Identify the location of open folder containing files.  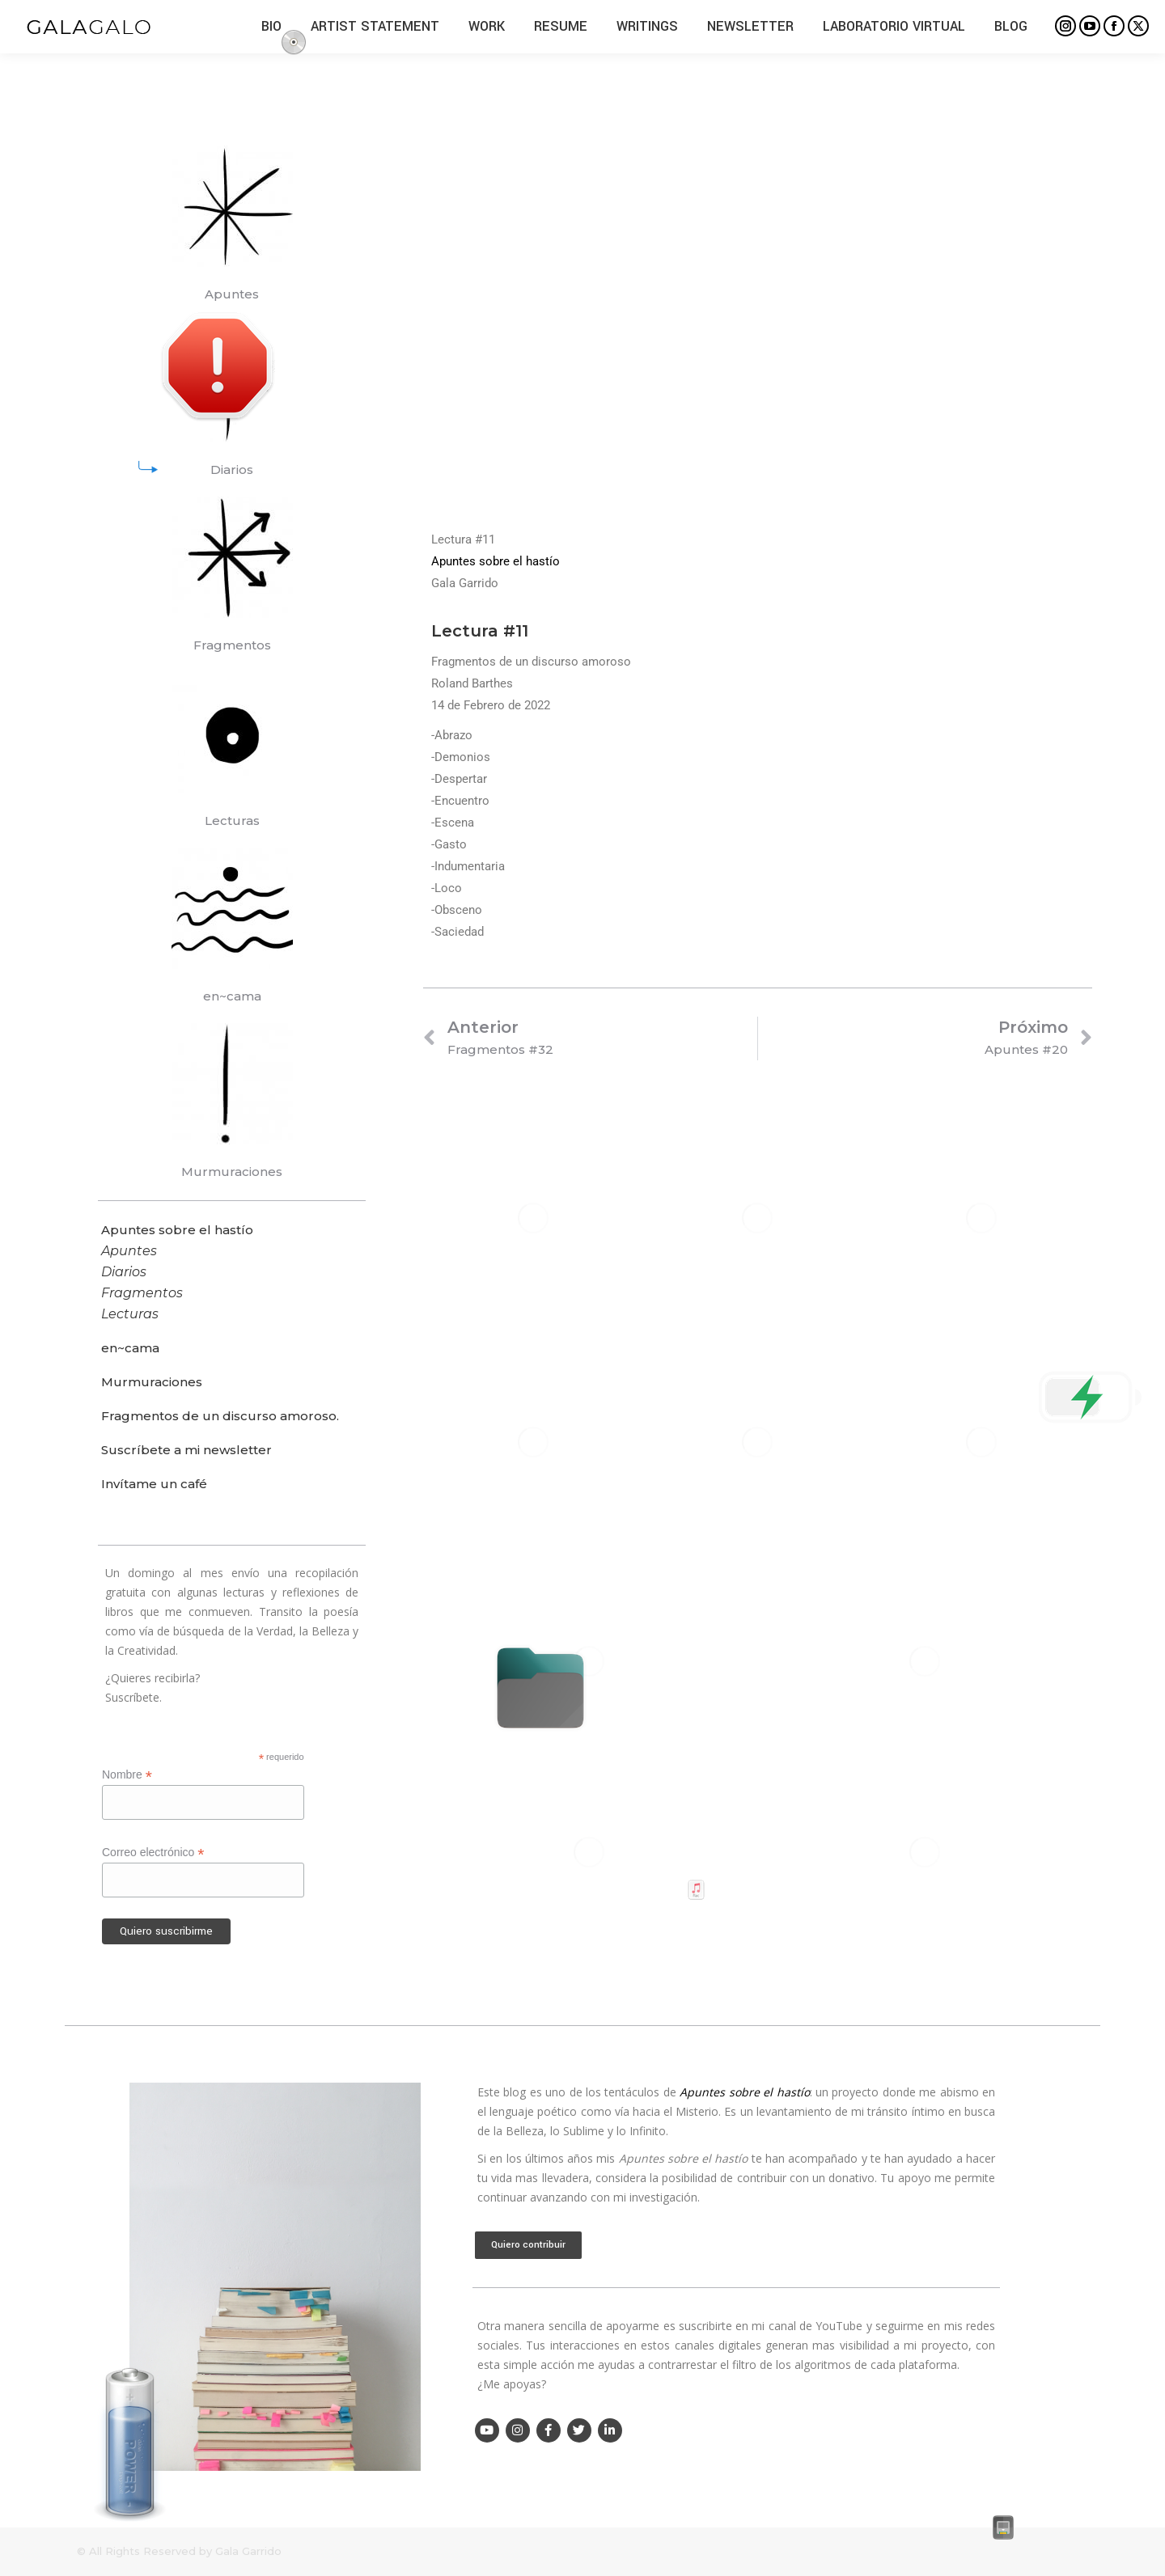
(540, 1688).